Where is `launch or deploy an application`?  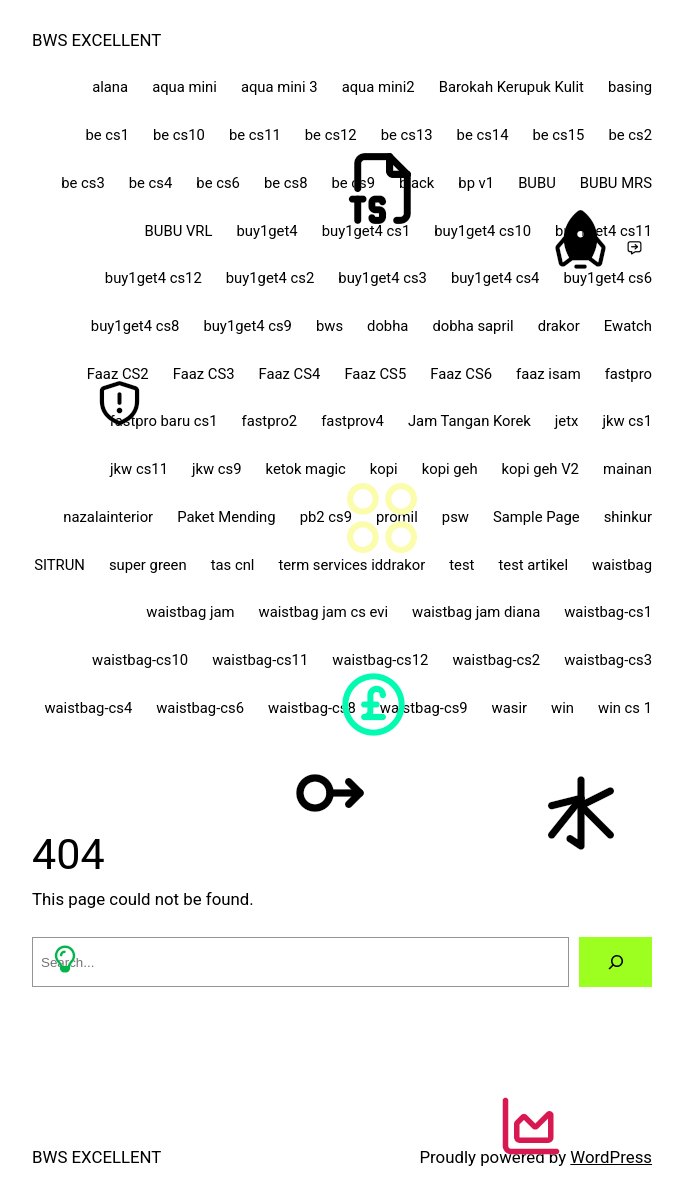 launch or deploy an application is located at coordinates (580, 241).